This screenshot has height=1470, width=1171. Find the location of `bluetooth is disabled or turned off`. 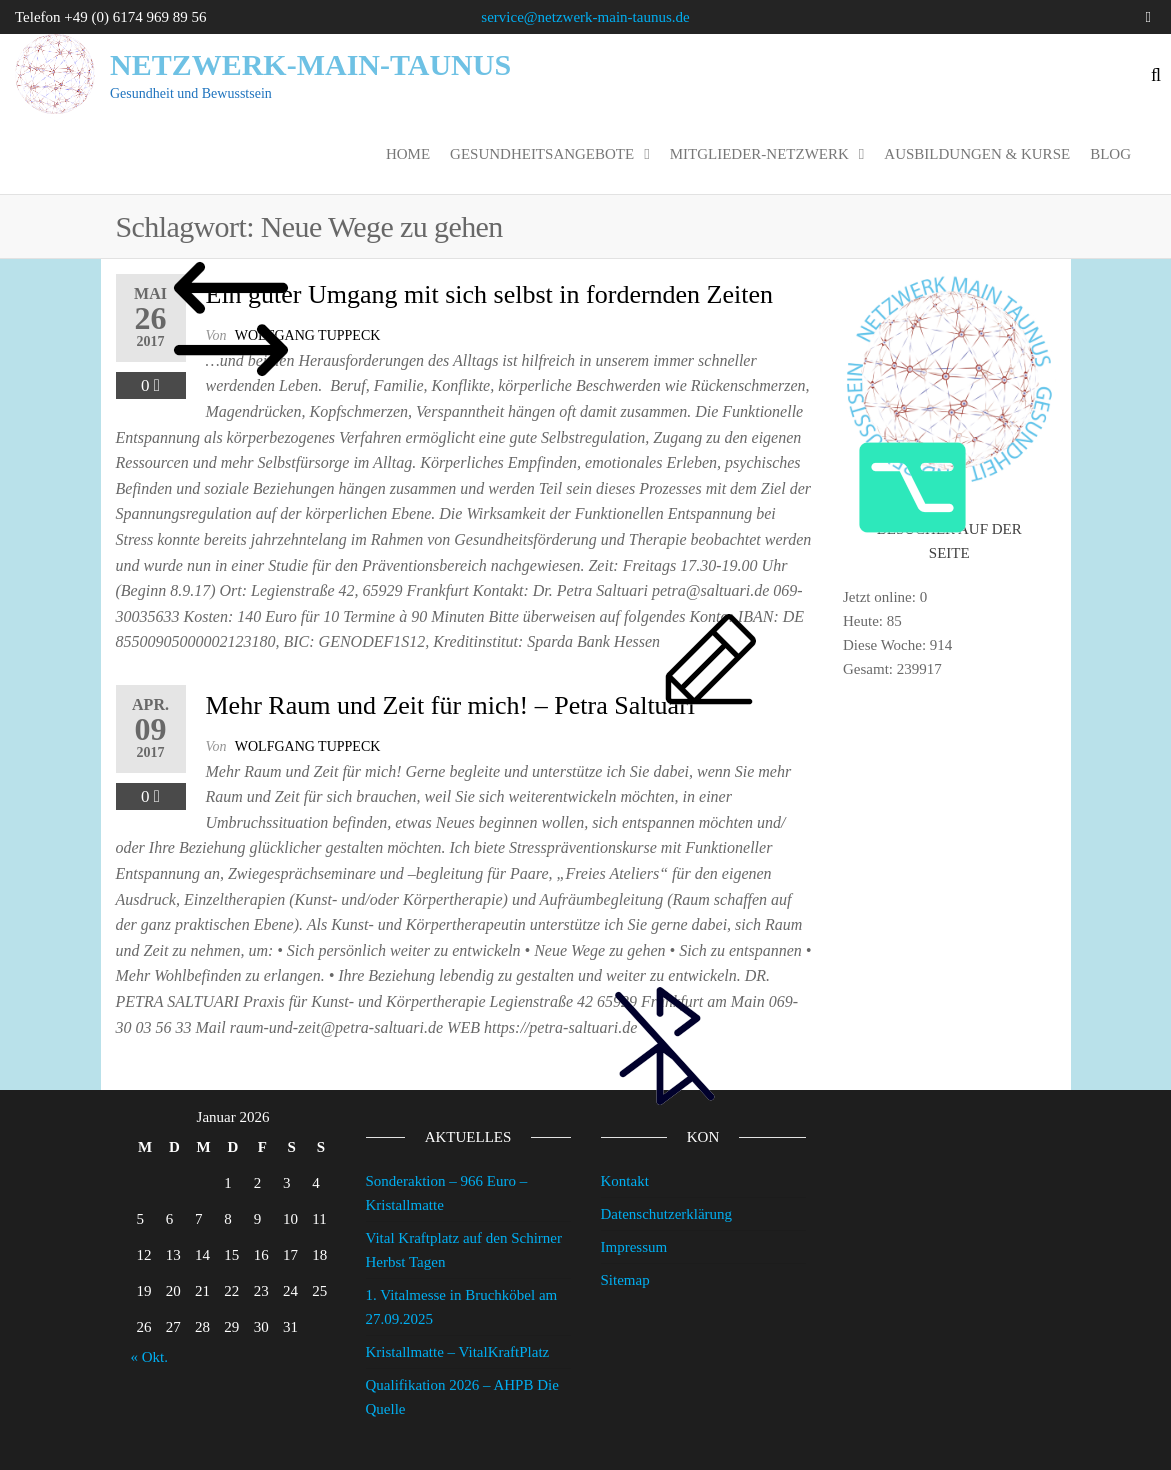

bluetooth is disabled or turned off is located at coordinates (660, 1046).